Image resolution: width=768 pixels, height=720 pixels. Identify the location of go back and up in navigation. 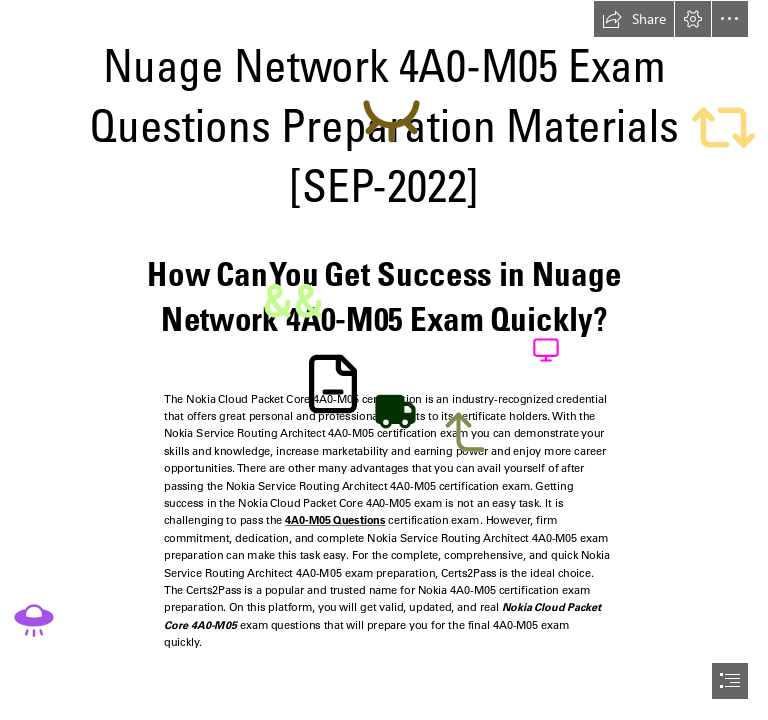
(465, 432).